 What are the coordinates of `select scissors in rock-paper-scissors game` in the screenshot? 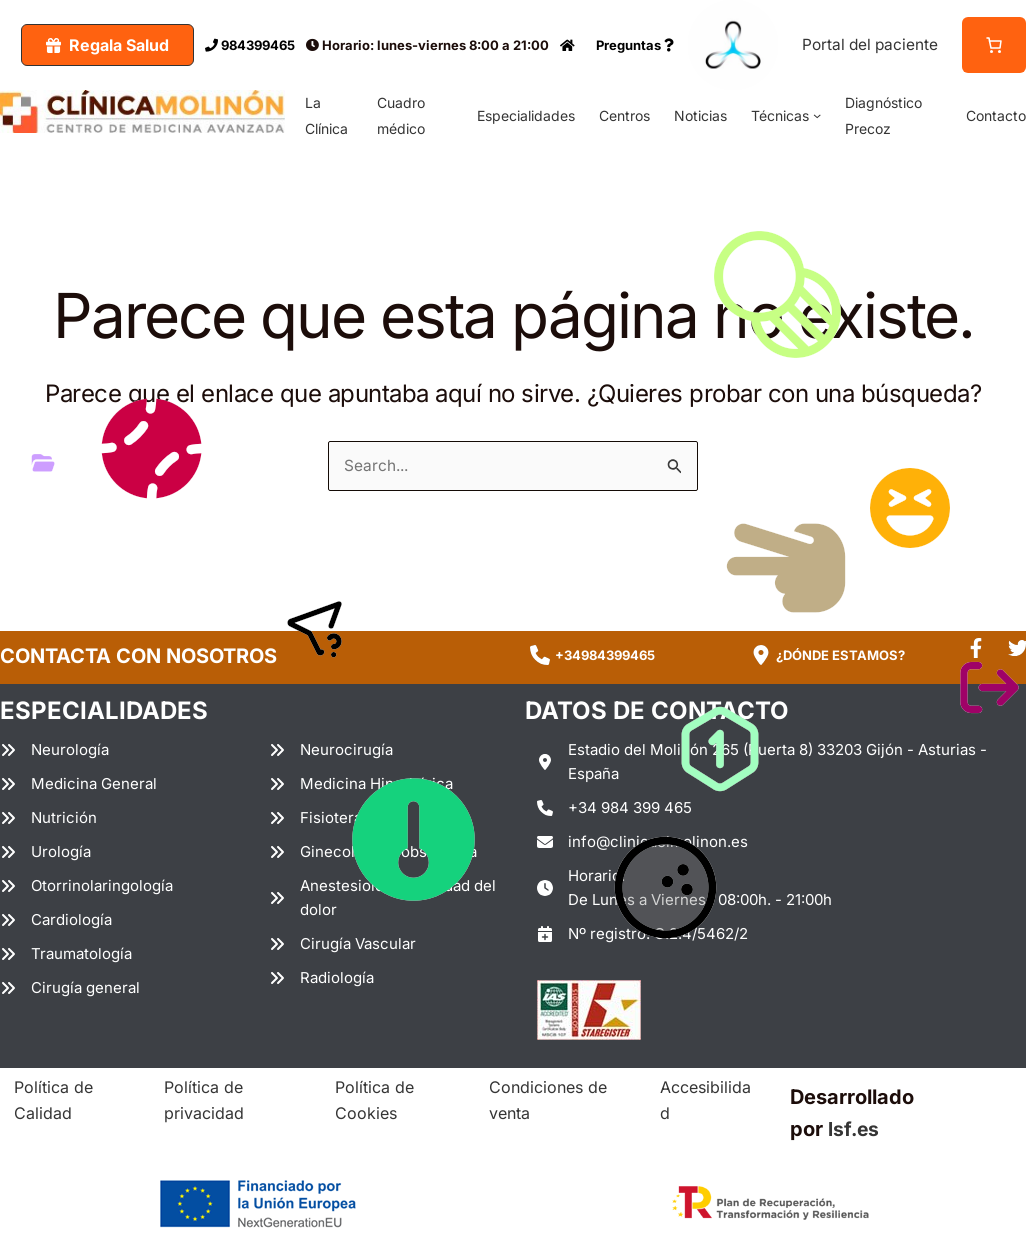 It's located at (786, 568).